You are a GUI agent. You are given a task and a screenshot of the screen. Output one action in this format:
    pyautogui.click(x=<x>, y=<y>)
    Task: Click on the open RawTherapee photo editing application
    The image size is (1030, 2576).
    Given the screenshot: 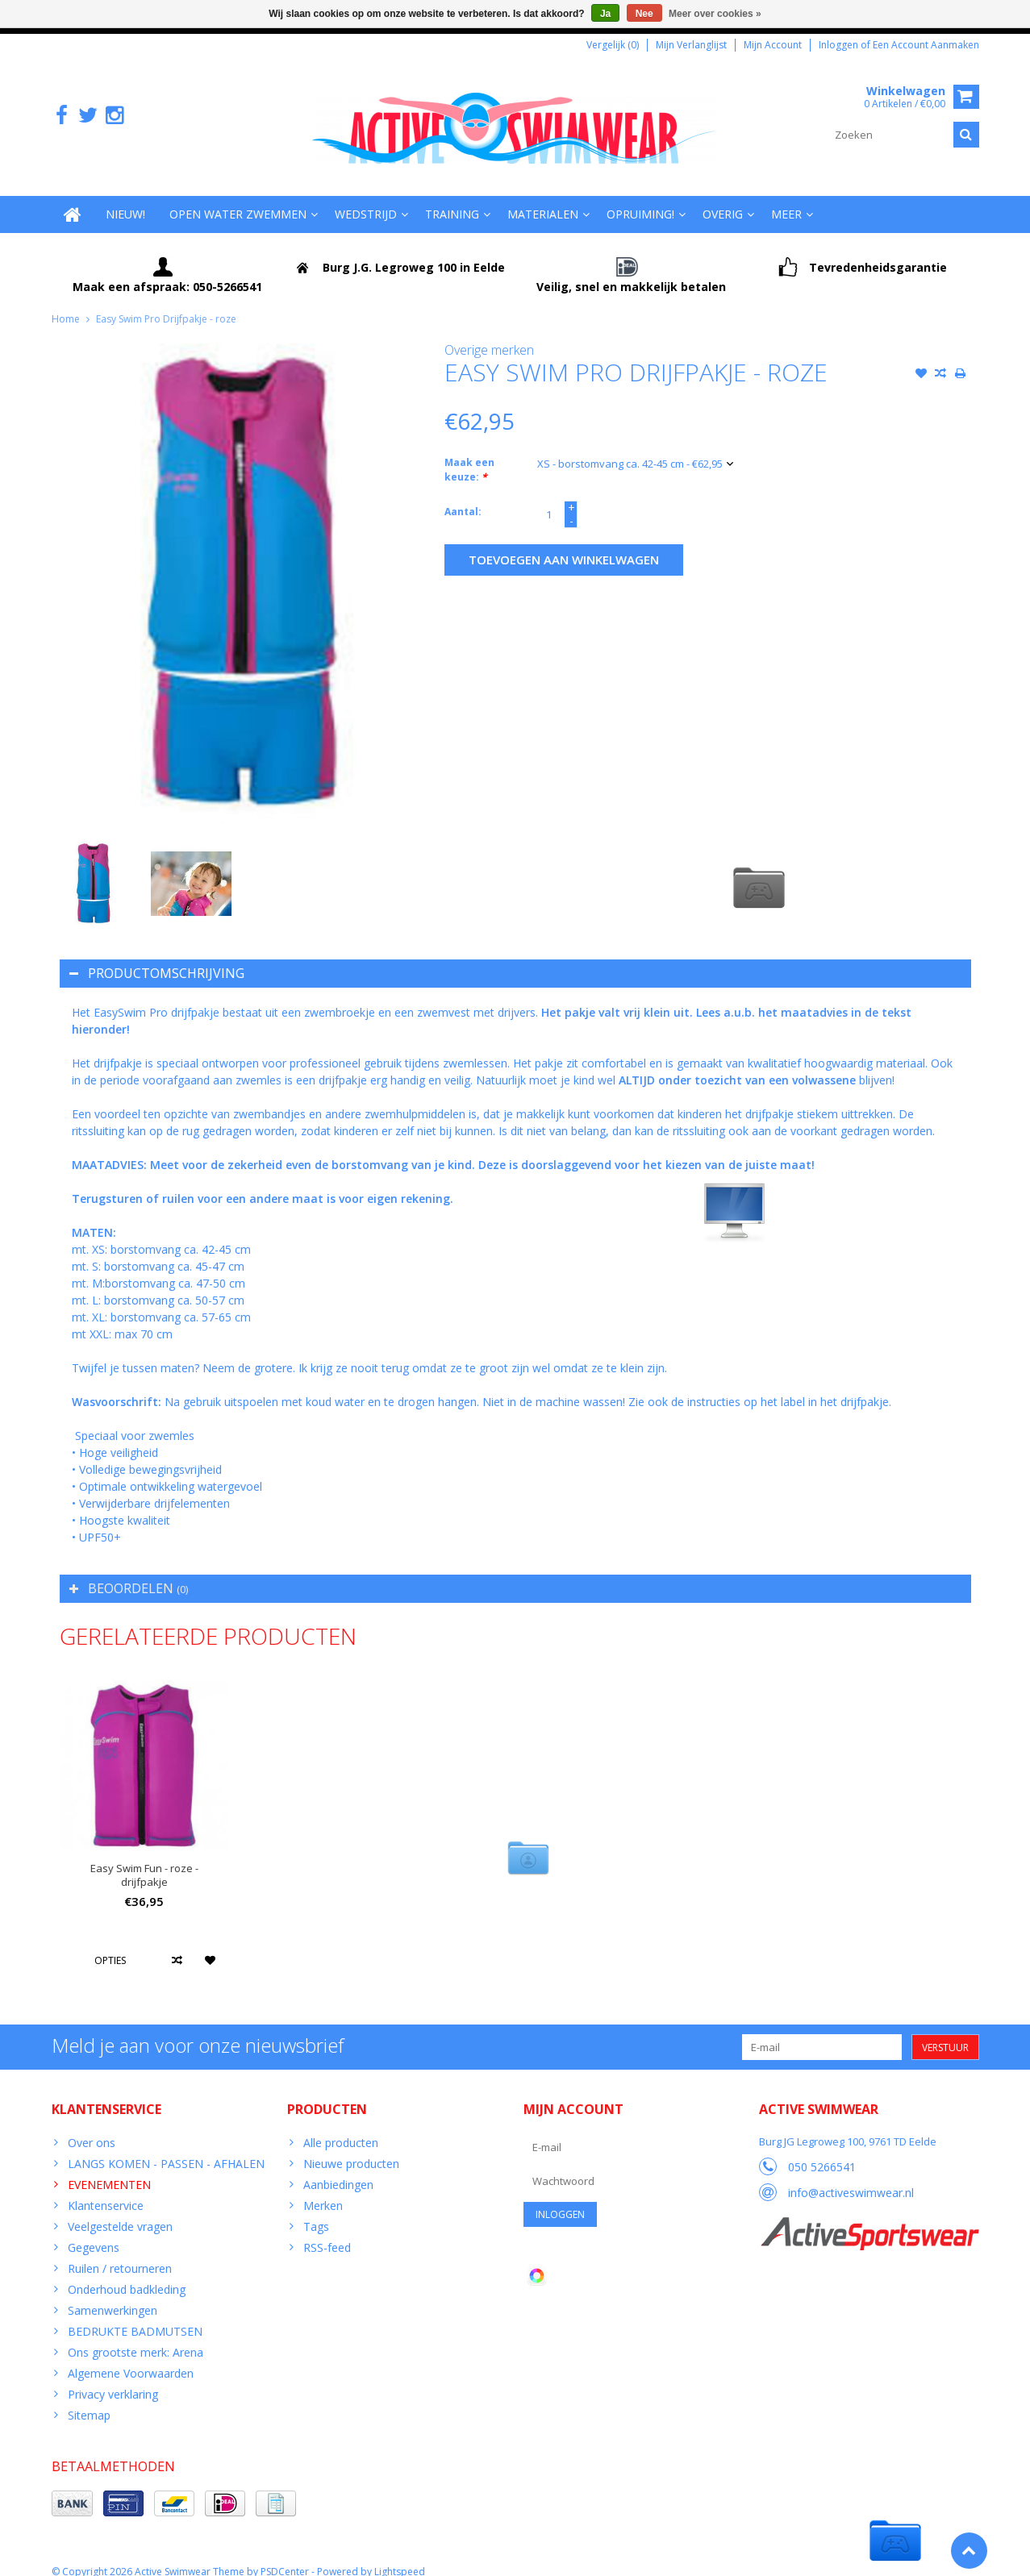 What is the action you would take?
    pyautogui.click(x=536, y=2275)
    